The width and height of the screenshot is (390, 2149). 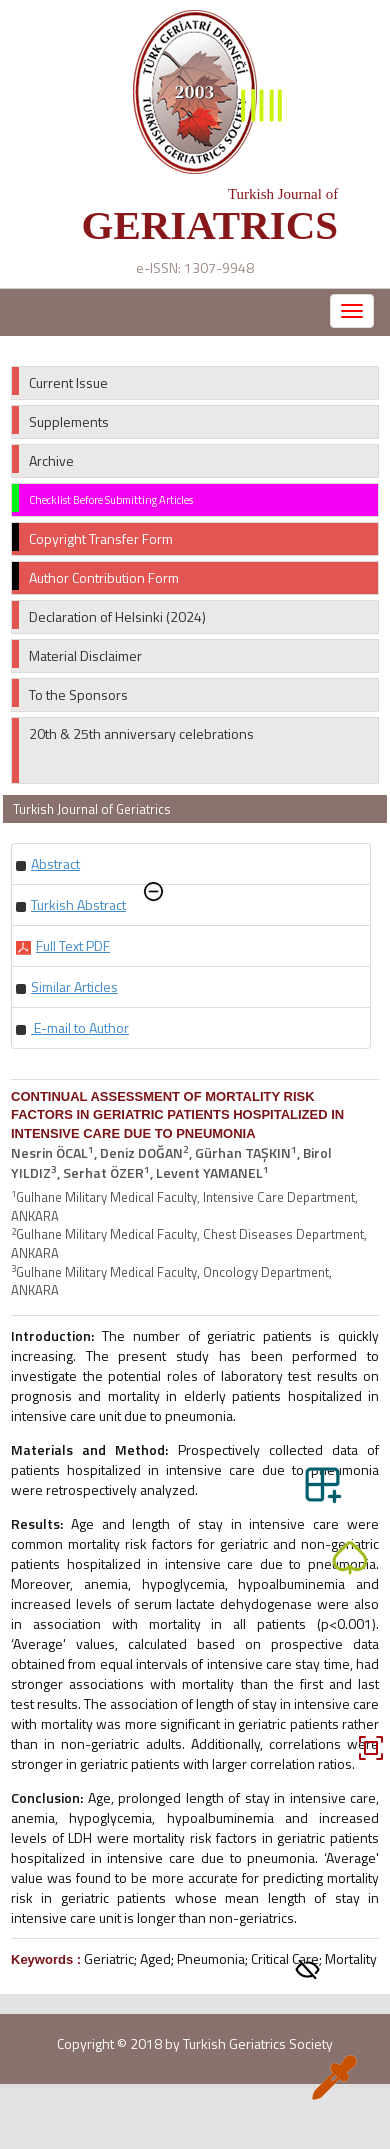 I want to click on scan a QR code or barcode, so click(x=371, y=1748).